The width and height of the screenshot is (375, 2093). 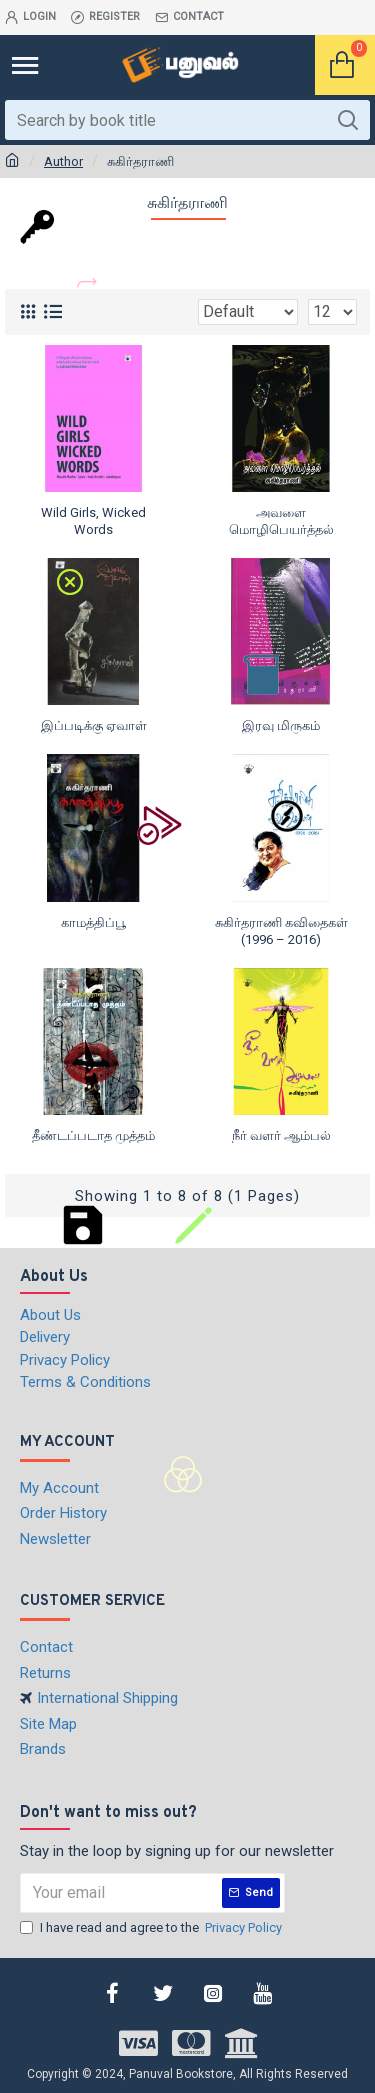 What do you see at coordinates (287, 816) in the screenshot?
I see `socket.io library or real-time websocket connection` at bounding box center [287, 816].